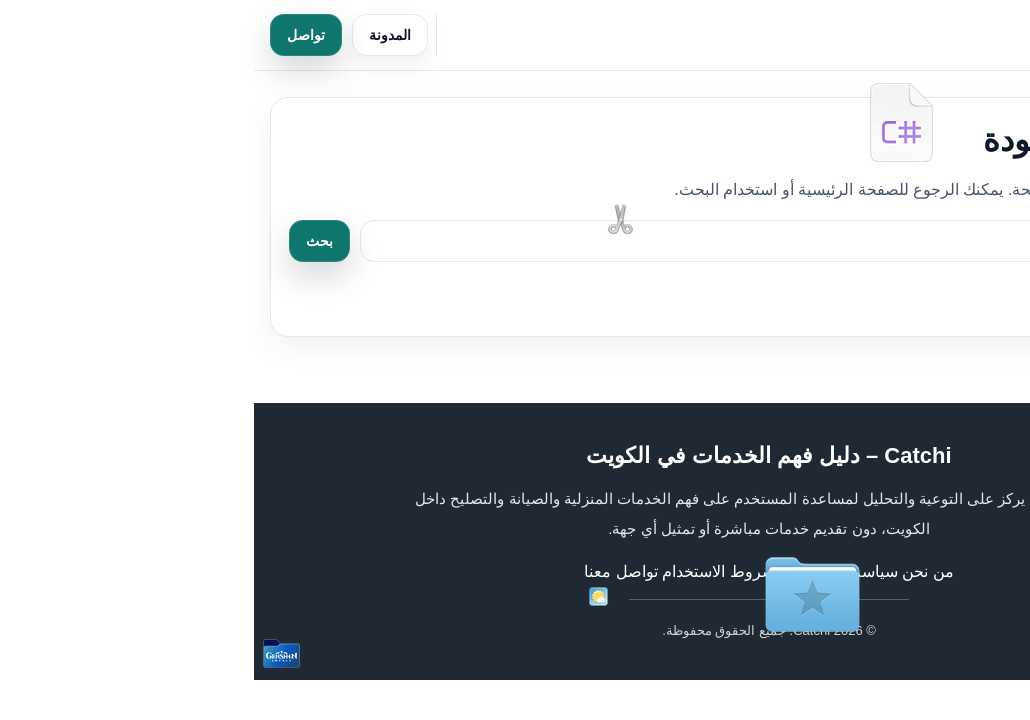  I want to click on open your bookmarked files folder, so click(812, 594).